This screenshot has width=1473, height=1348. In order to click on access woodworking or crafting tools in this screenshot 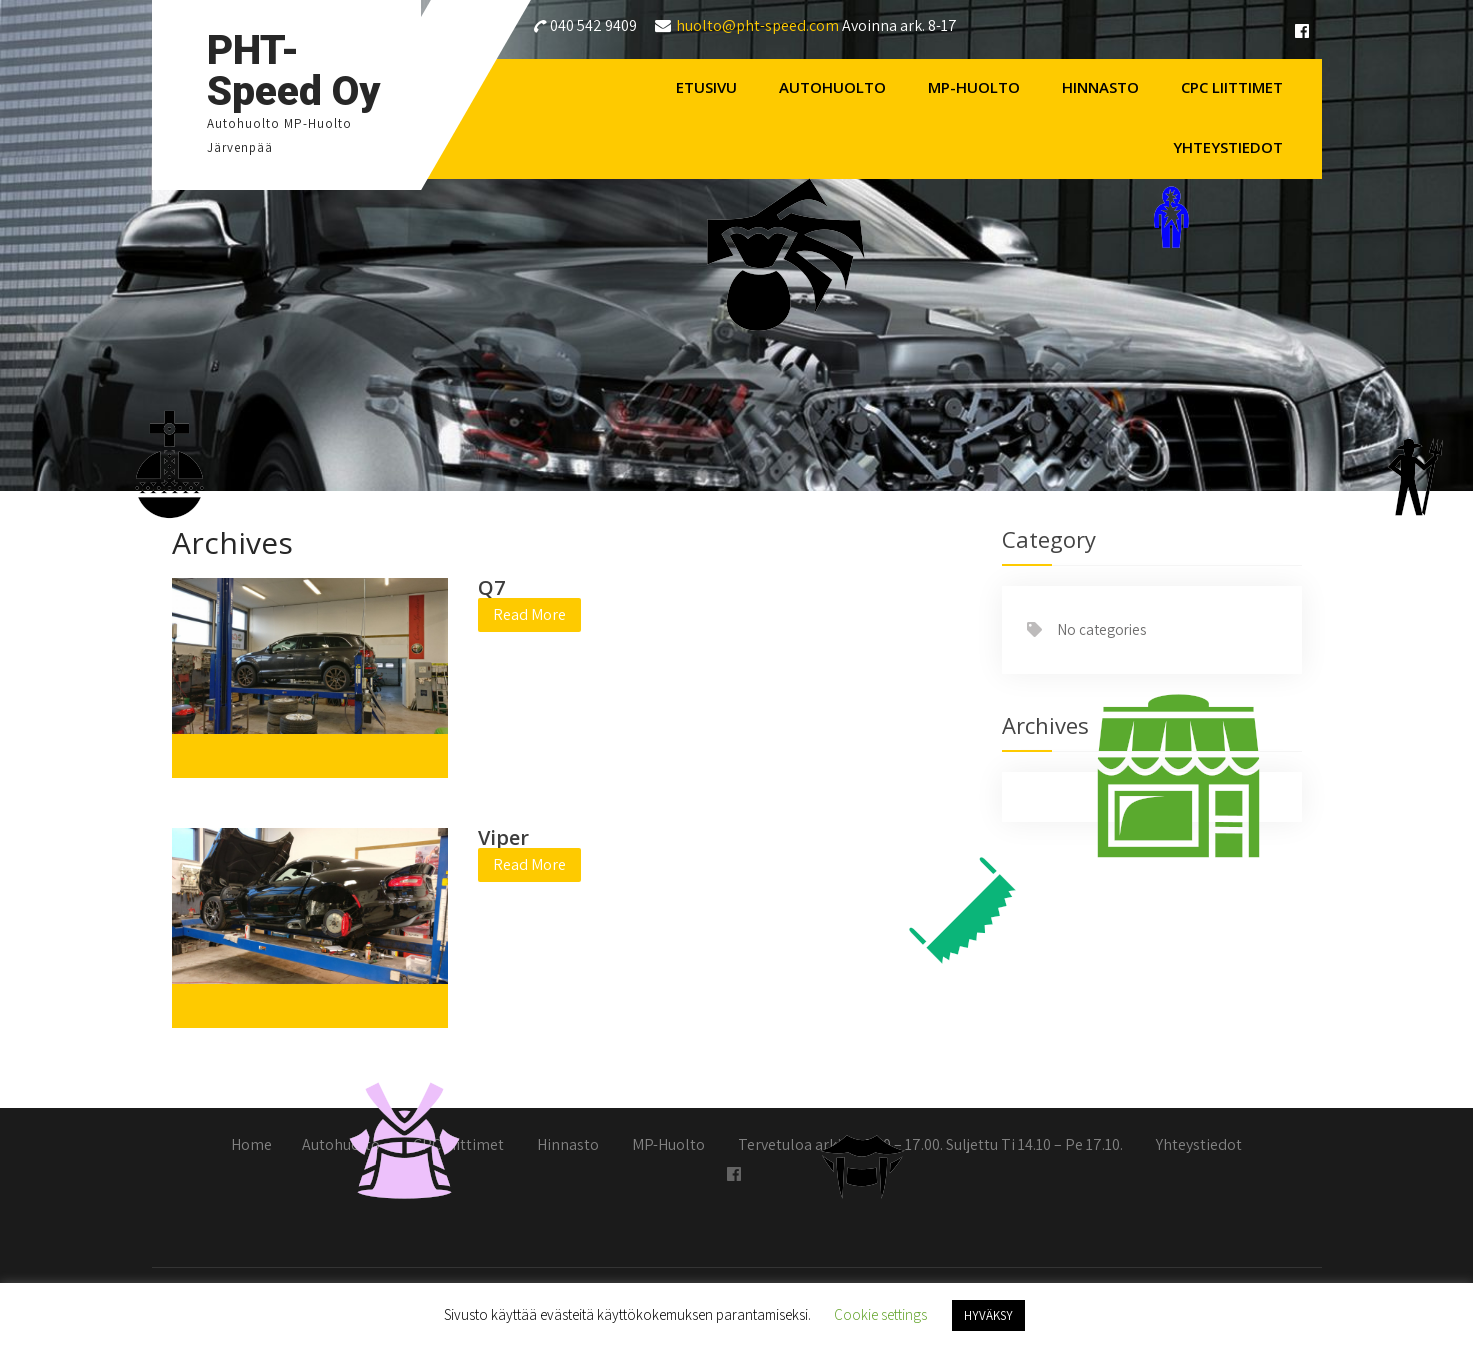, I will do `click(962, 910)`.